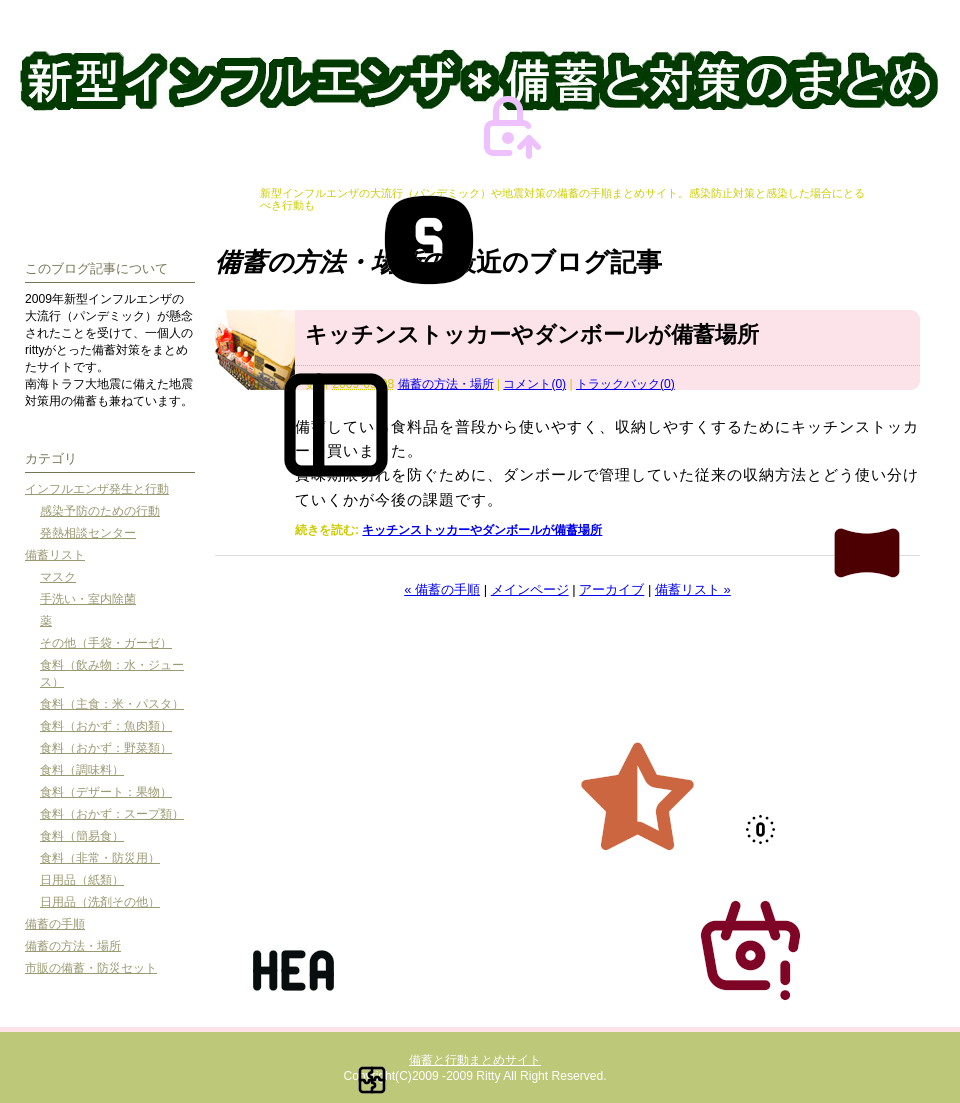 This screenshot has height=1103, width=960. I want to click on indicates a partial or half rating, so click(637, 801).